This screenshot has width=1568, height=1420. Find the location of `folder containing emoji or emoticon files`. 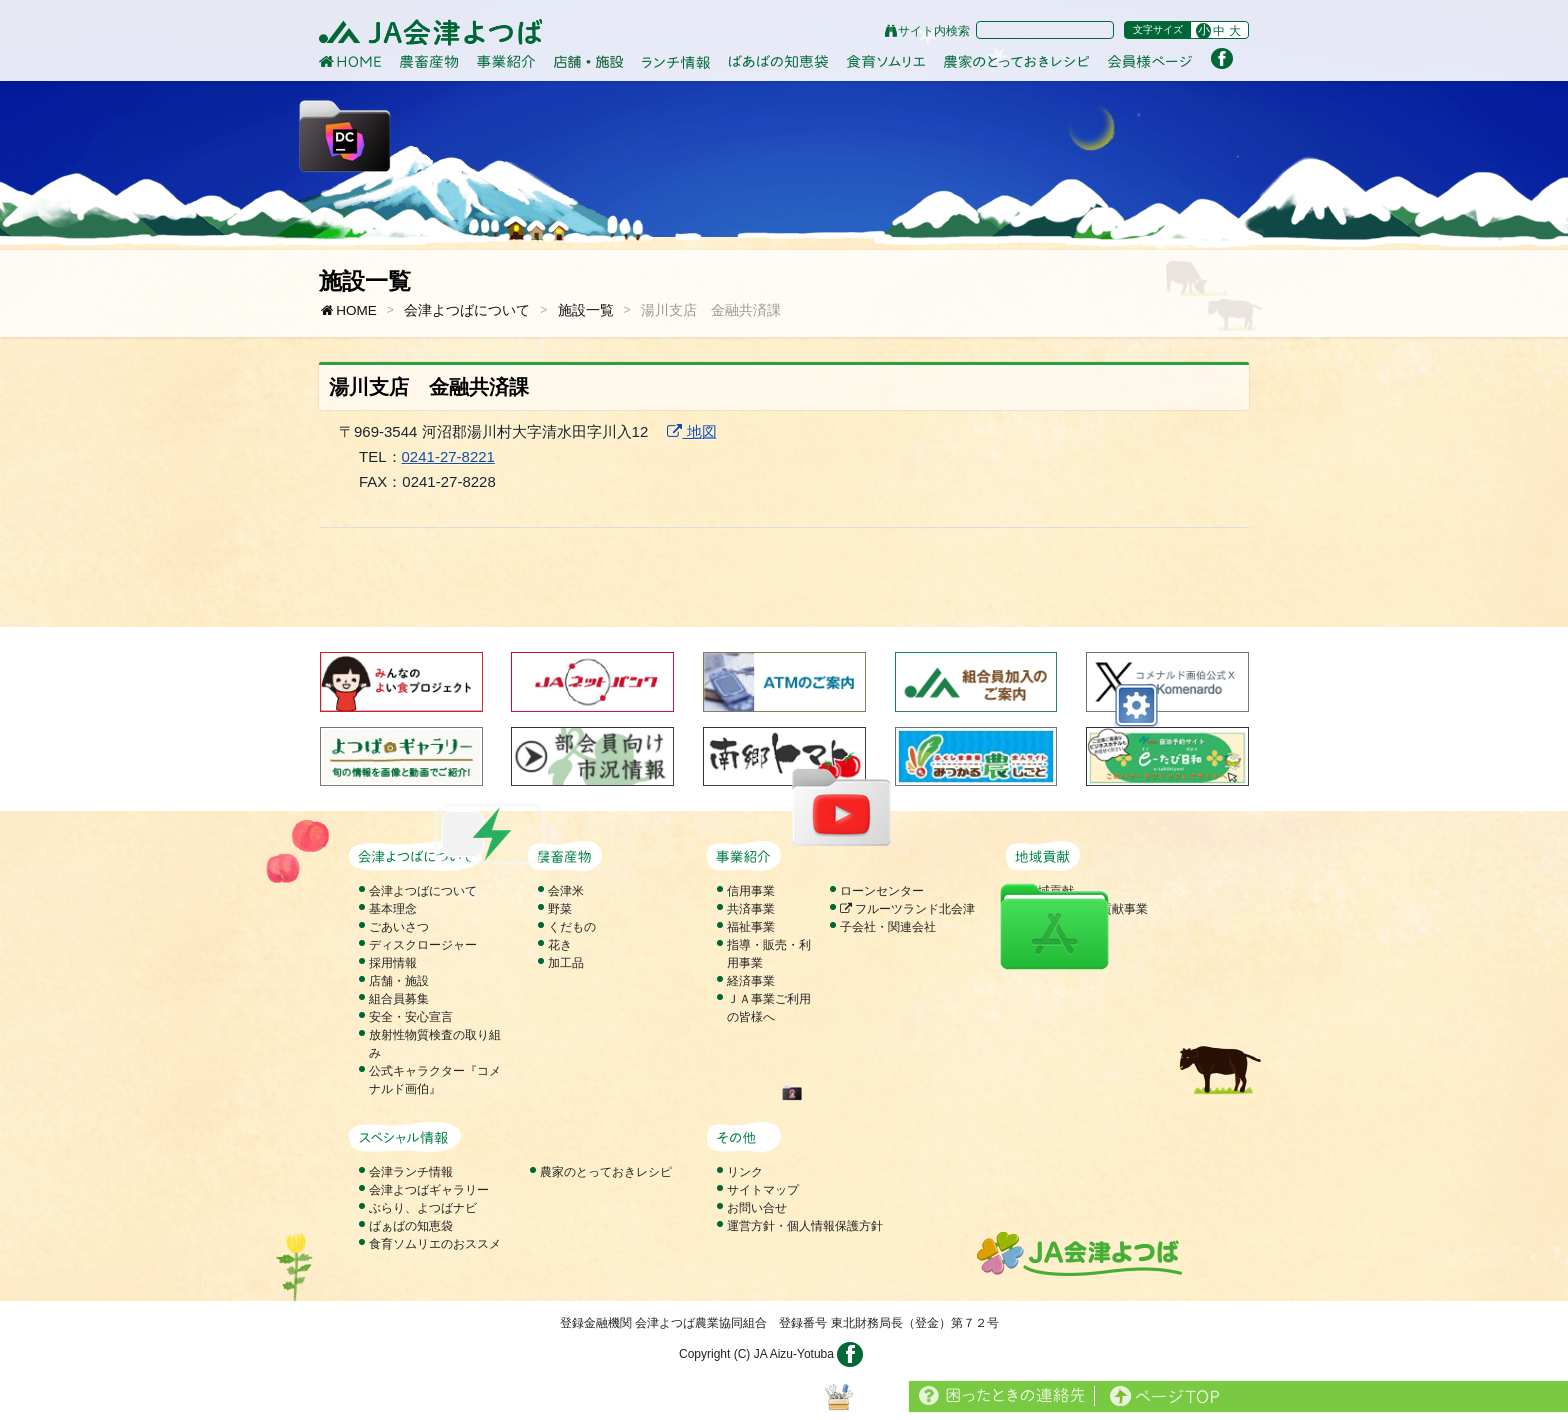

folder containing emoji or emoticon files is located at coordinates (792, 1093).